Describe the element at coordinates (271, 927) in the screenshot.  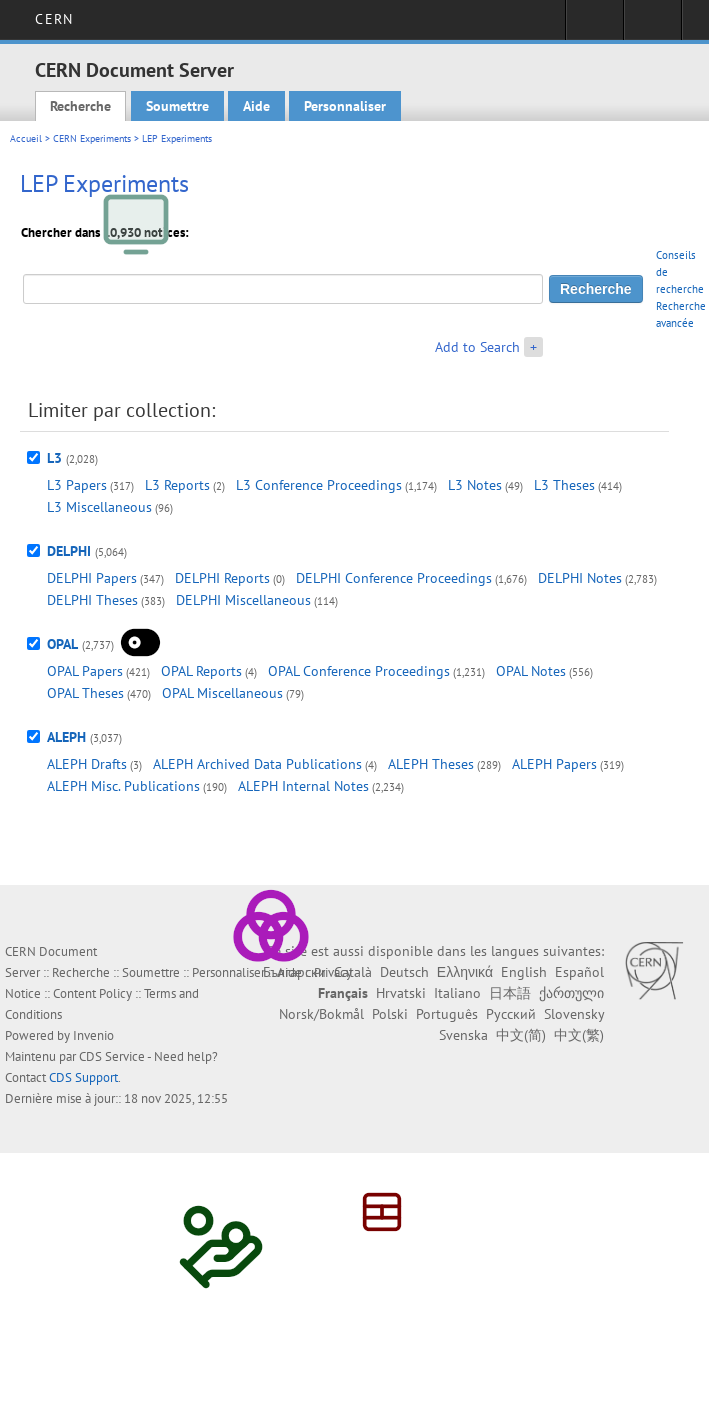
I see `indicates overlapping or shared elements between three sets` at that location.